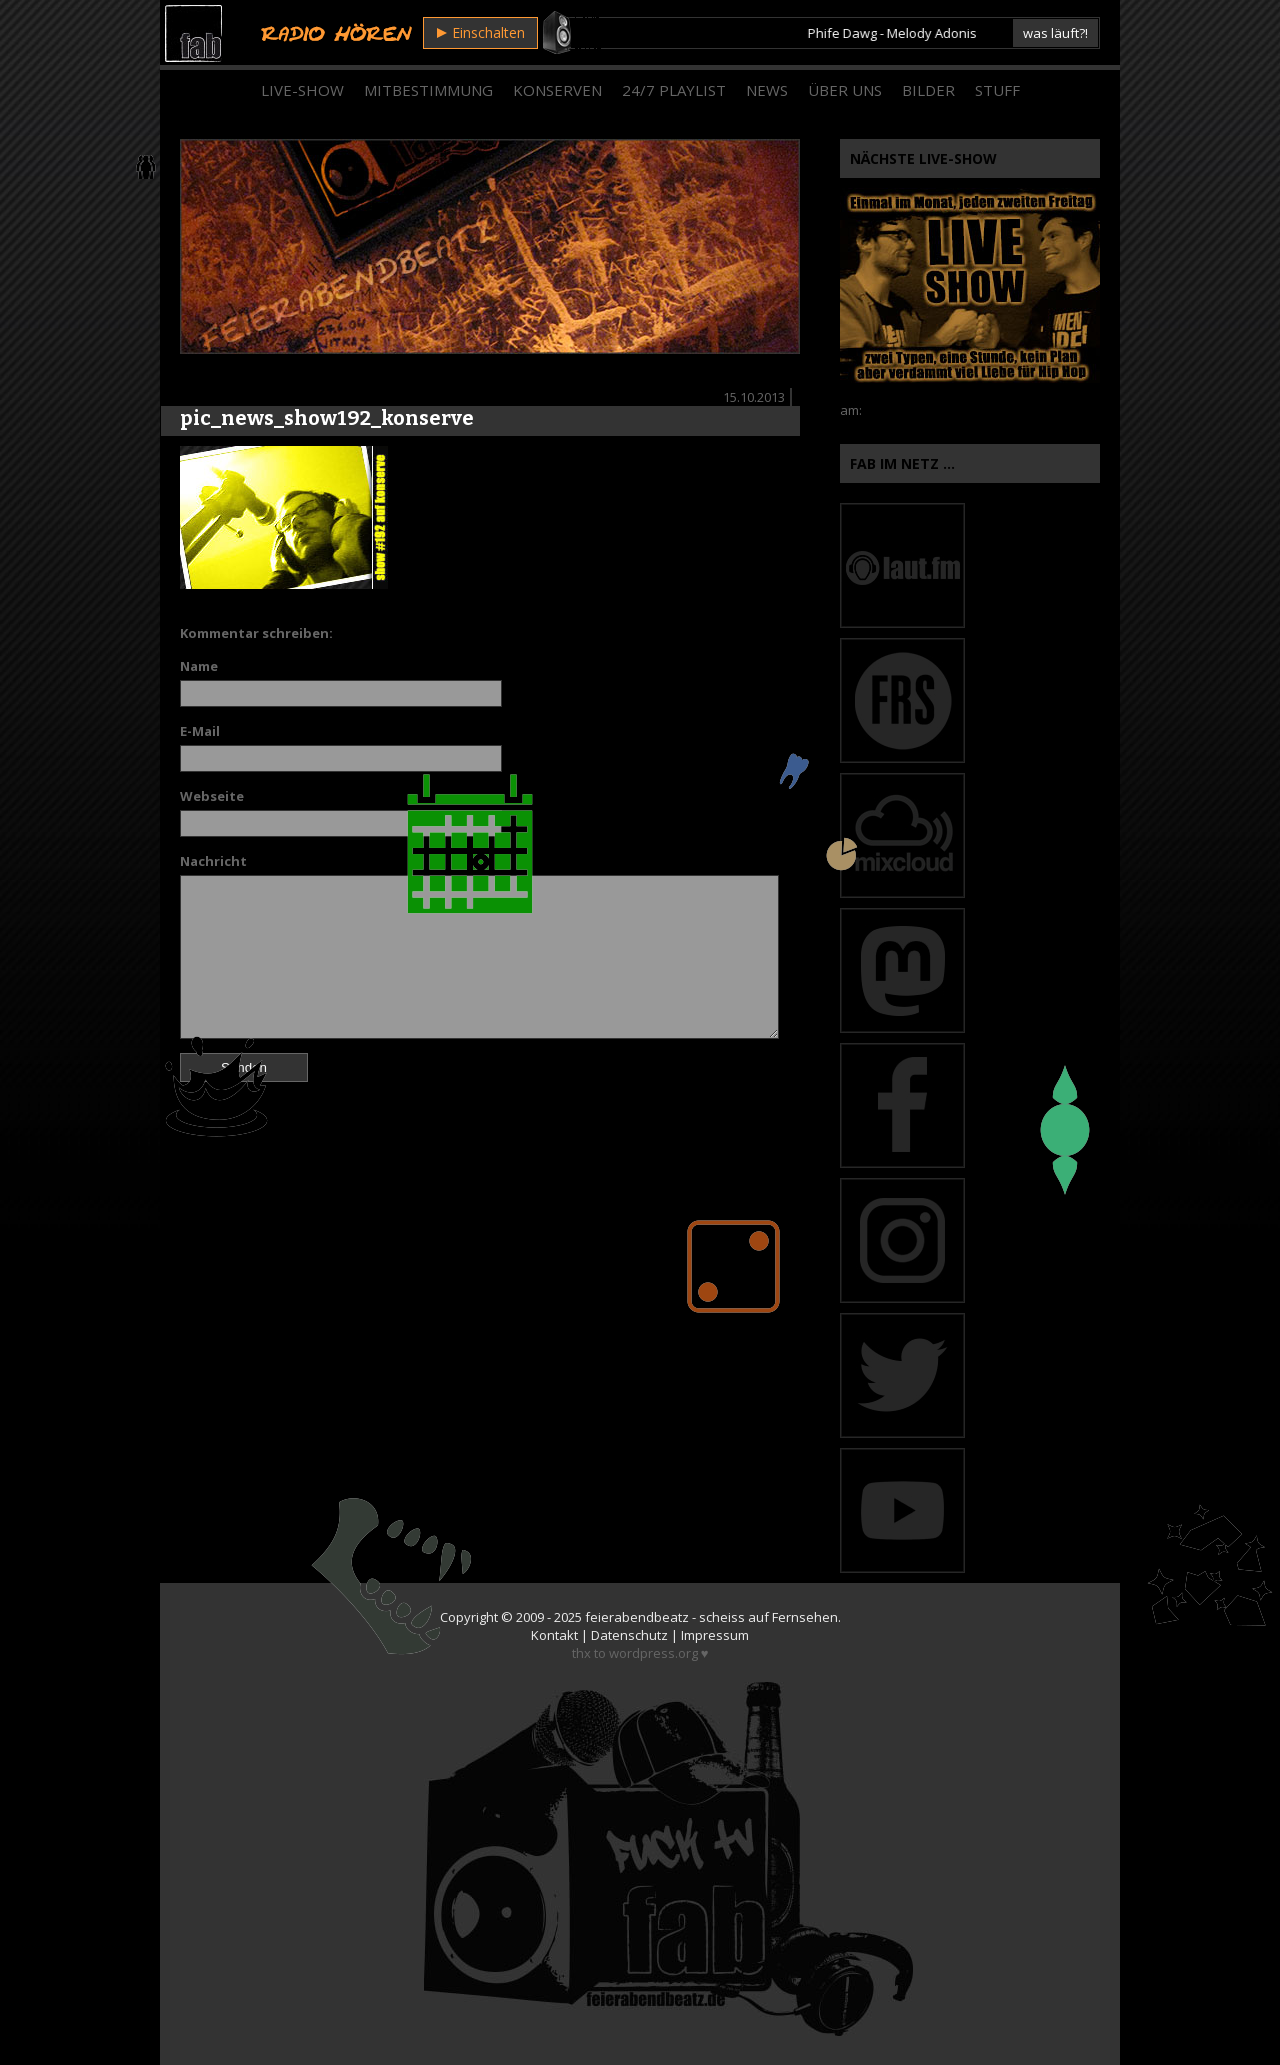  I want to click on indicates player has reached level two, so click(1065, 1130).